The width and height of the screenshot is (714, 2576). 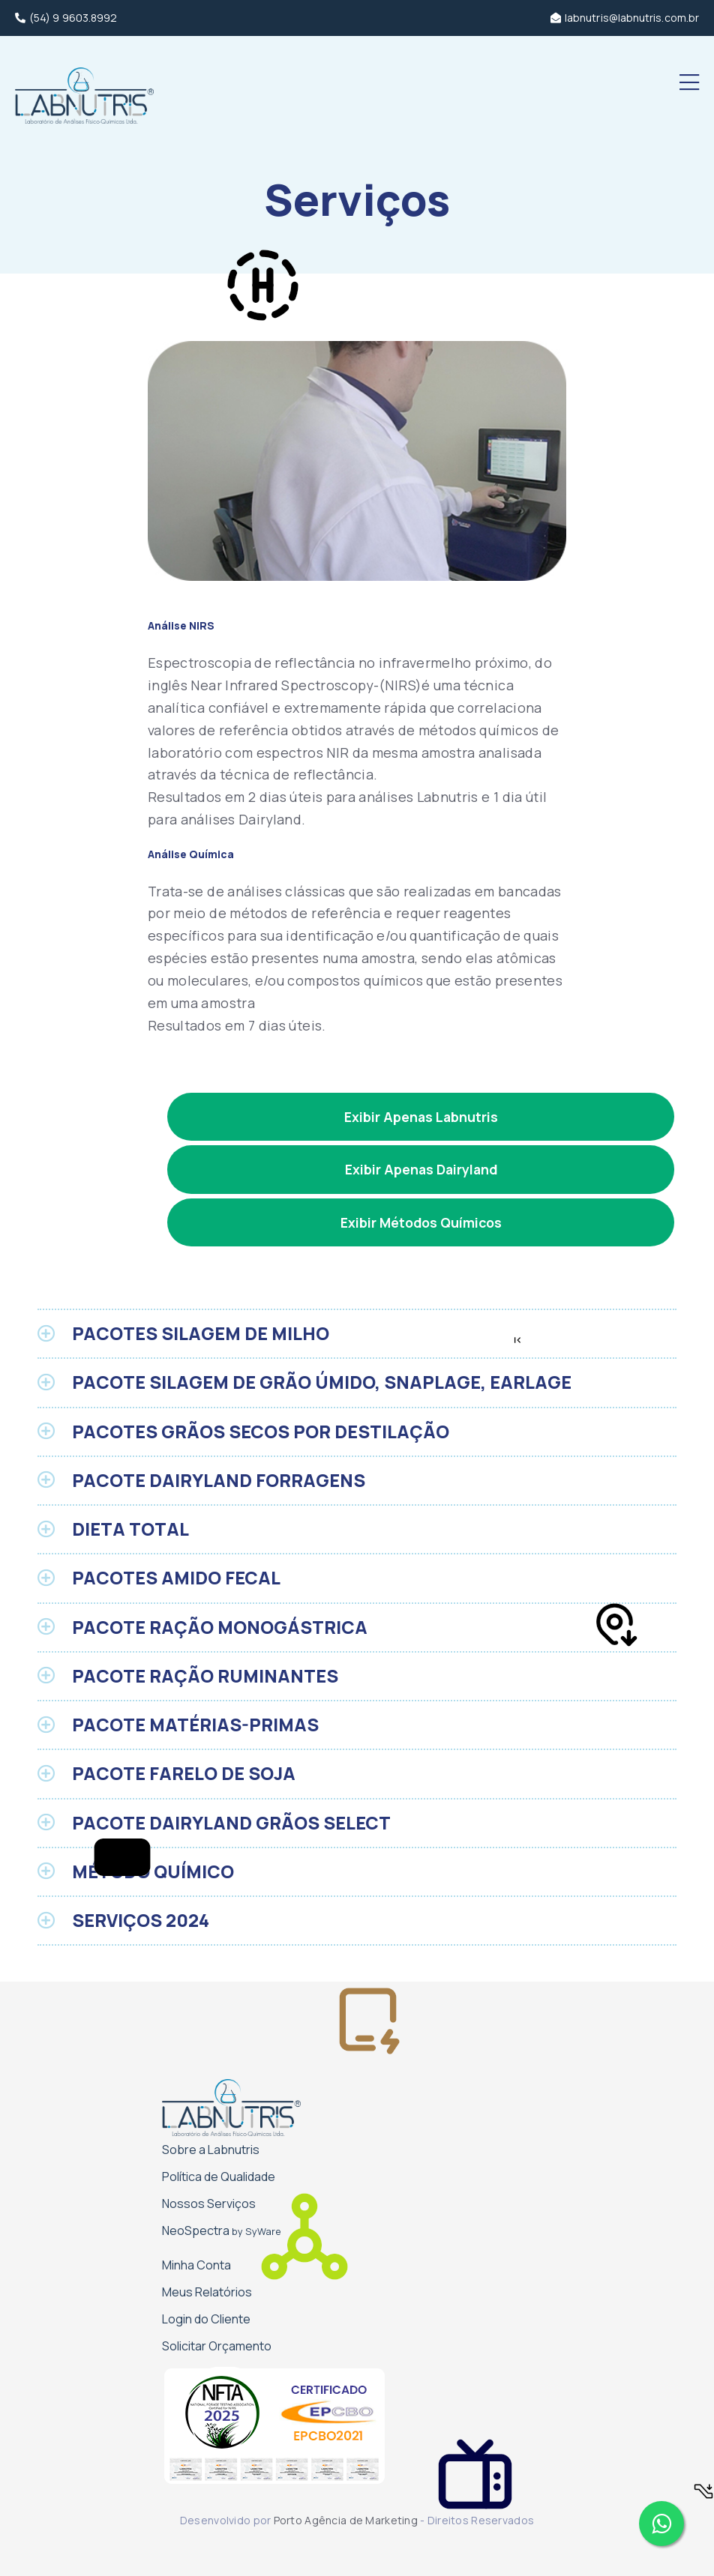 What do you see at coordinates (304, 2236) in the screenshot?
I see `access social network connections` at bounding box center [304, 2236].